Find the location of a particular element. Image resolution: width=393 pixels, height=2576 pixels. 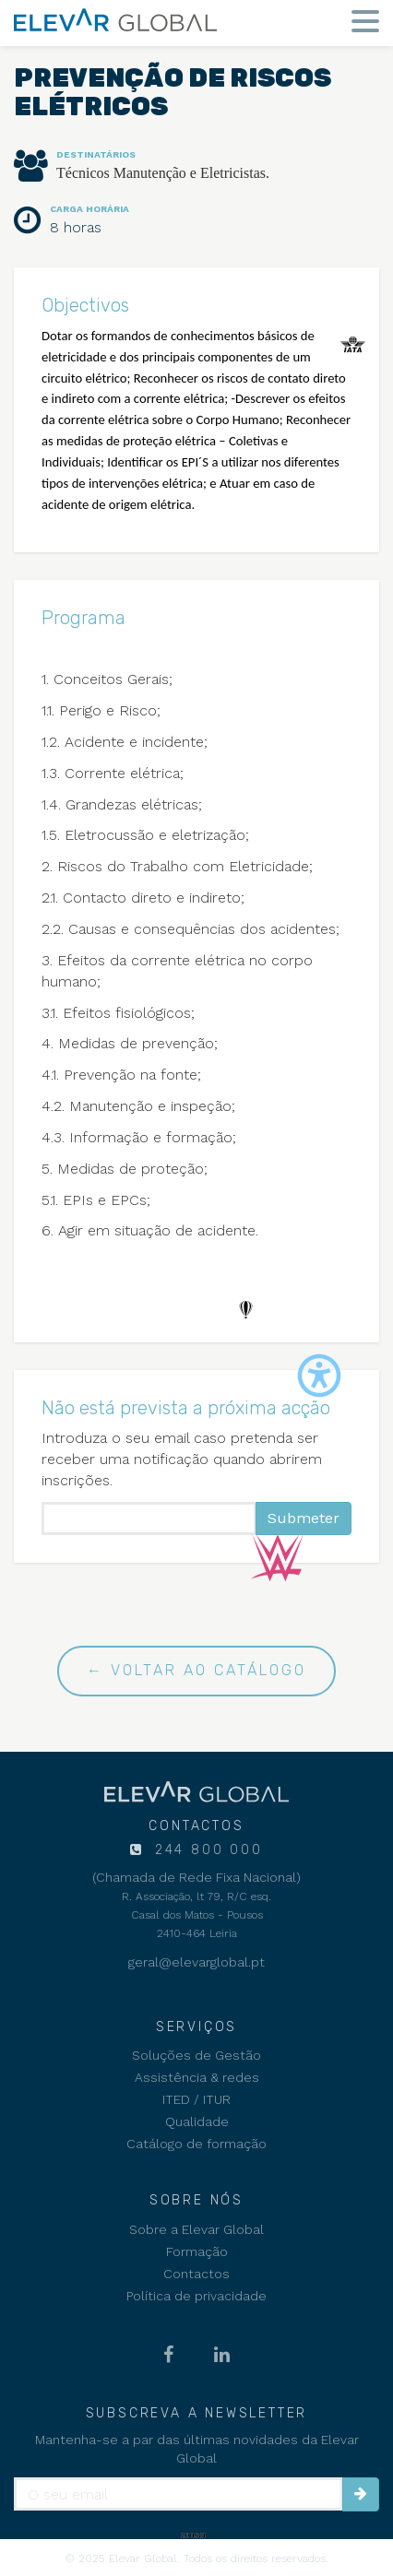

WWE official logo is located at coordinates (277, 1557).